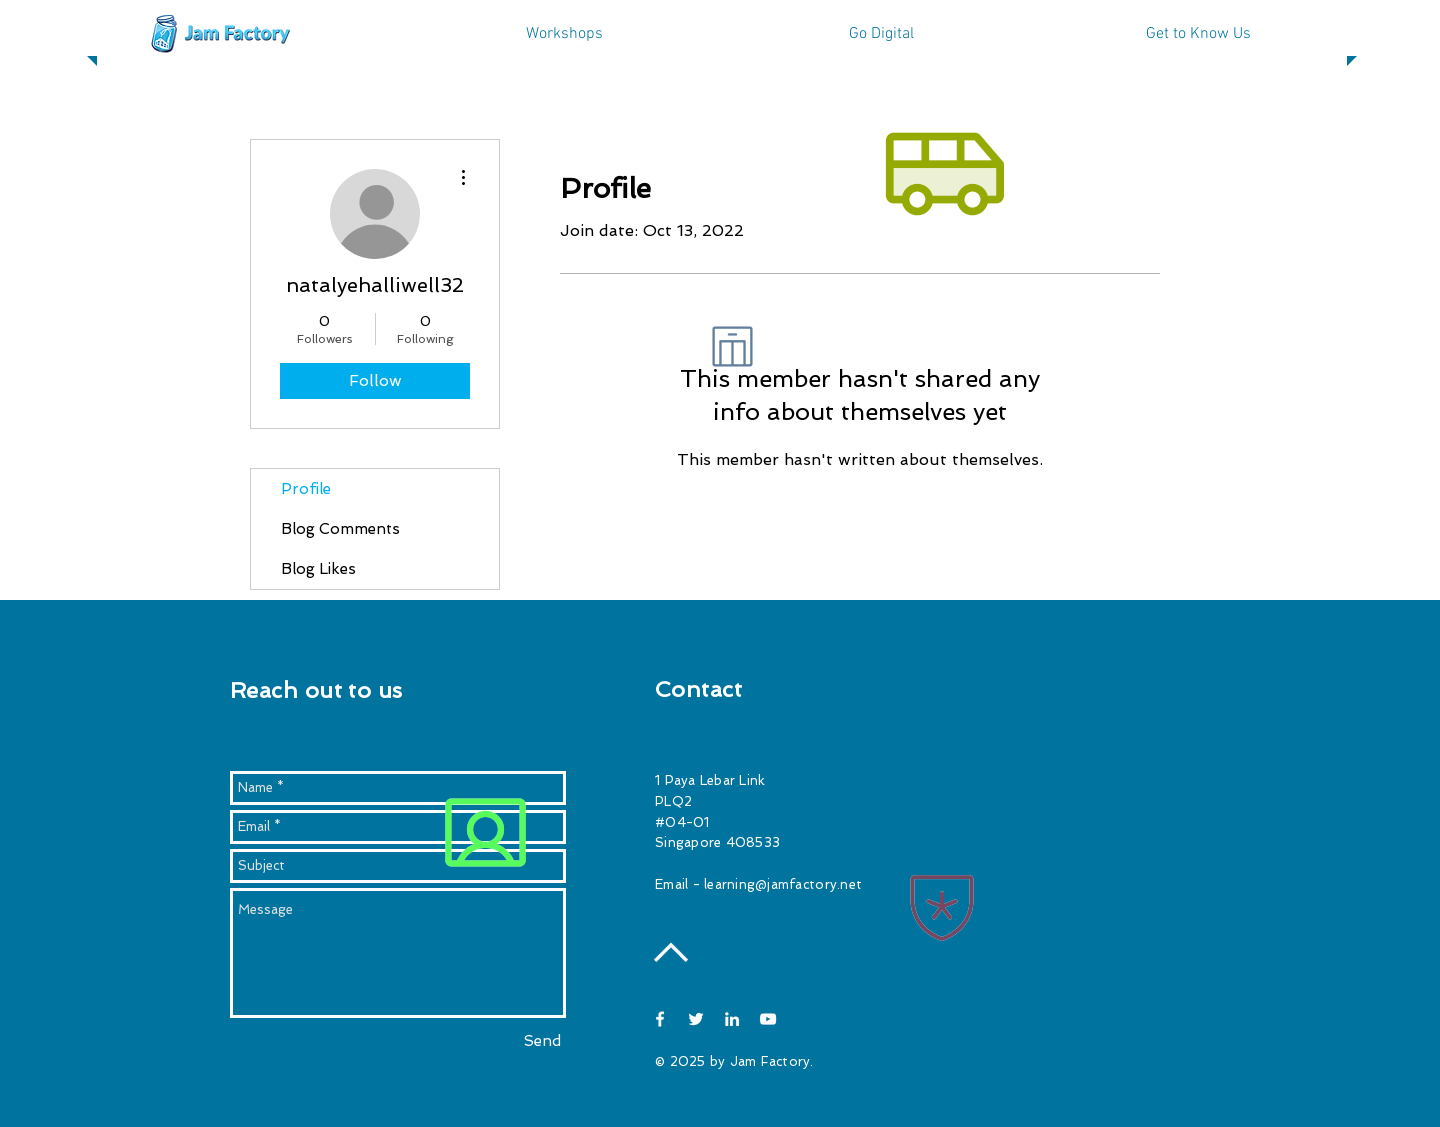 The height and width of the screenshot is (1127, 1440). Describe the element at coordinates (732, 346) in the screenshot. I see `indicates elevator access or location` at that location.